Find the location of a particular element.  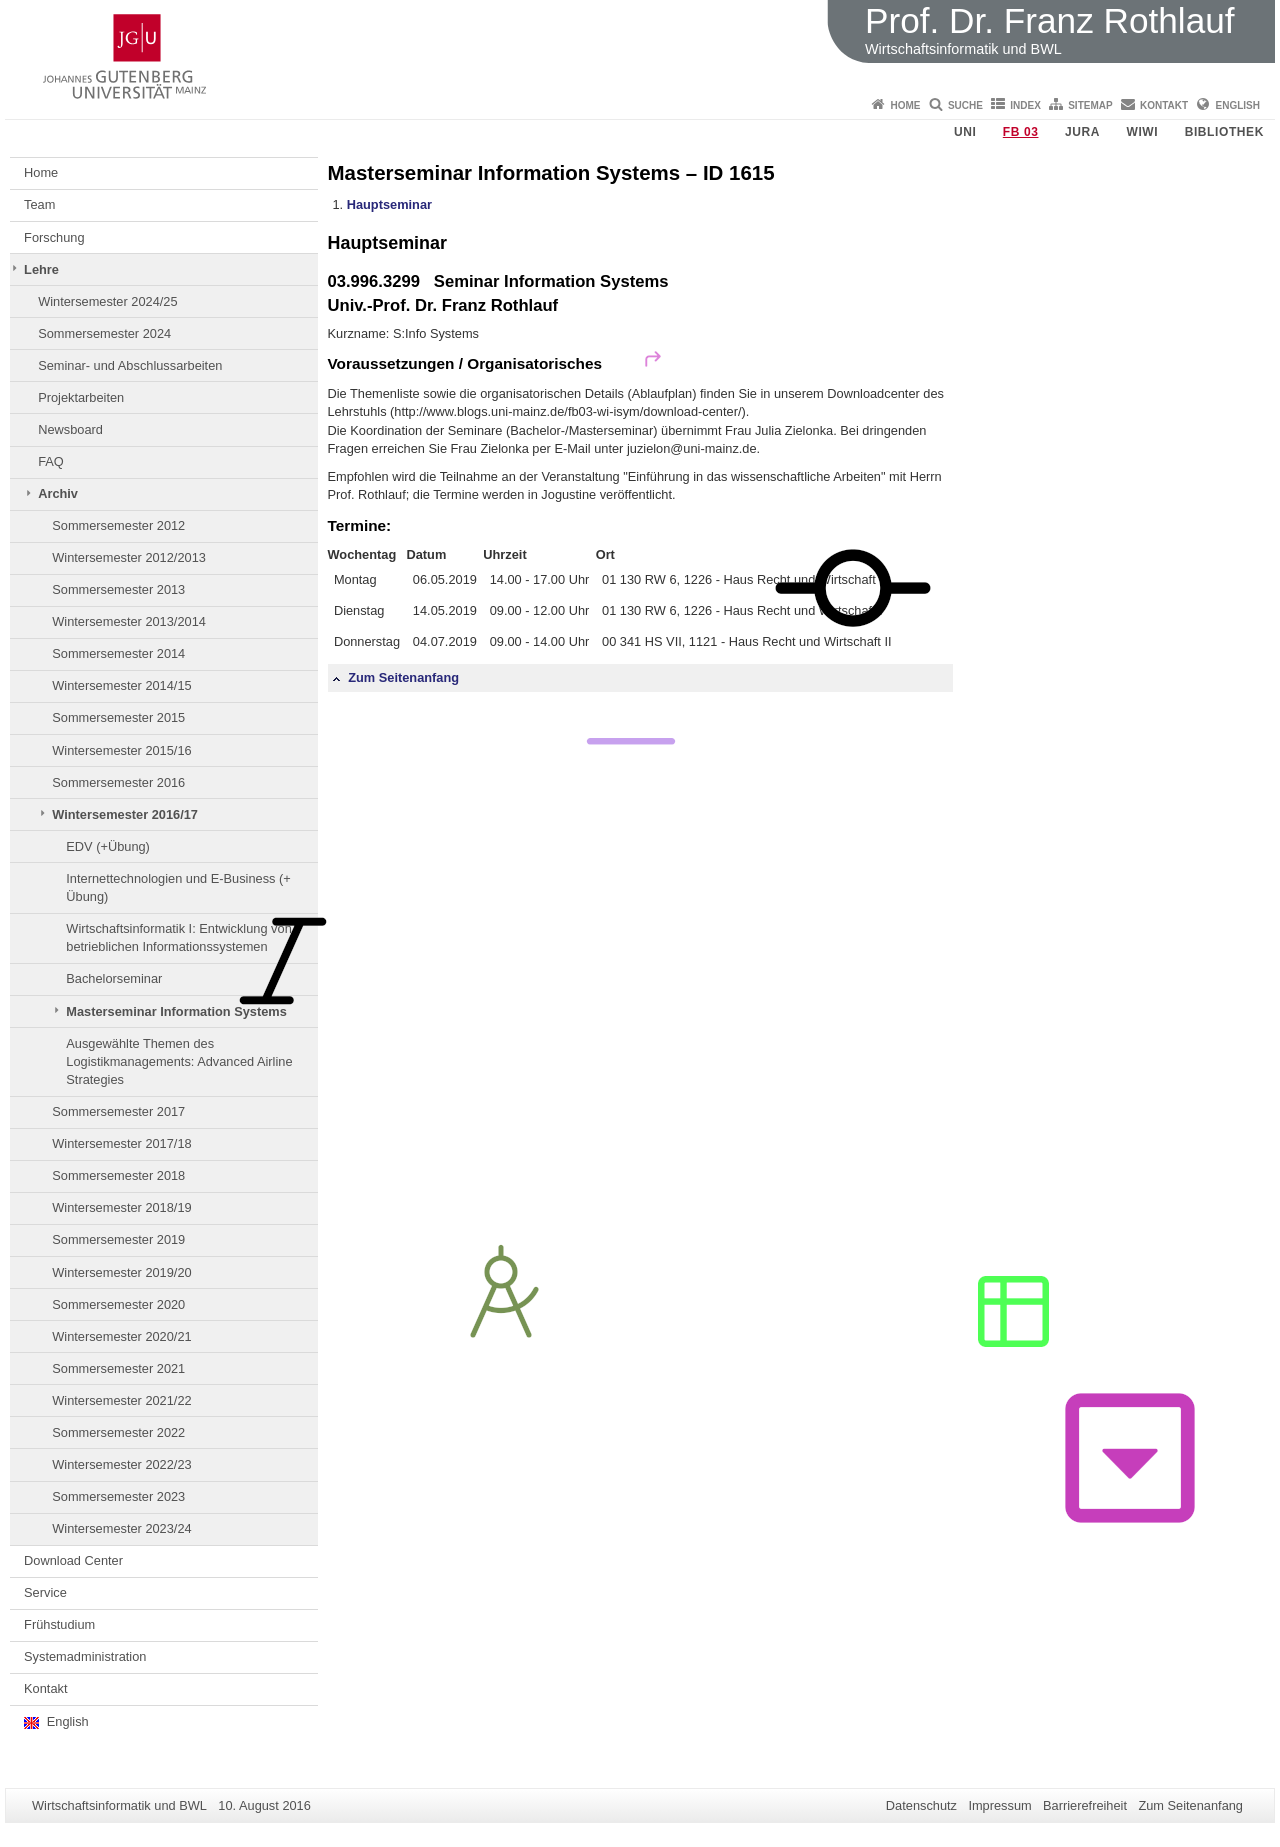

view commit details in a repository is located at coordinates (853, 590).